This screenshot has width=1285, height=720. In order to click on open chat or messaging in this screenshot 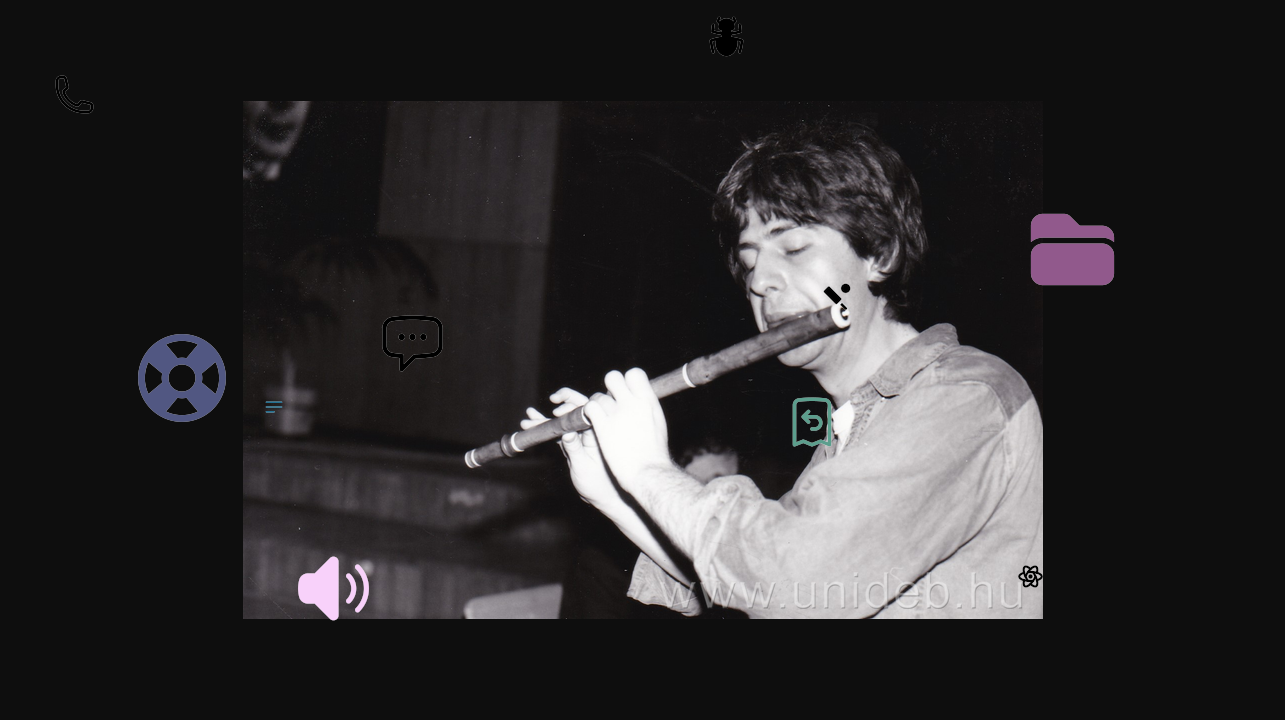, I will do `click(412, 343)`.